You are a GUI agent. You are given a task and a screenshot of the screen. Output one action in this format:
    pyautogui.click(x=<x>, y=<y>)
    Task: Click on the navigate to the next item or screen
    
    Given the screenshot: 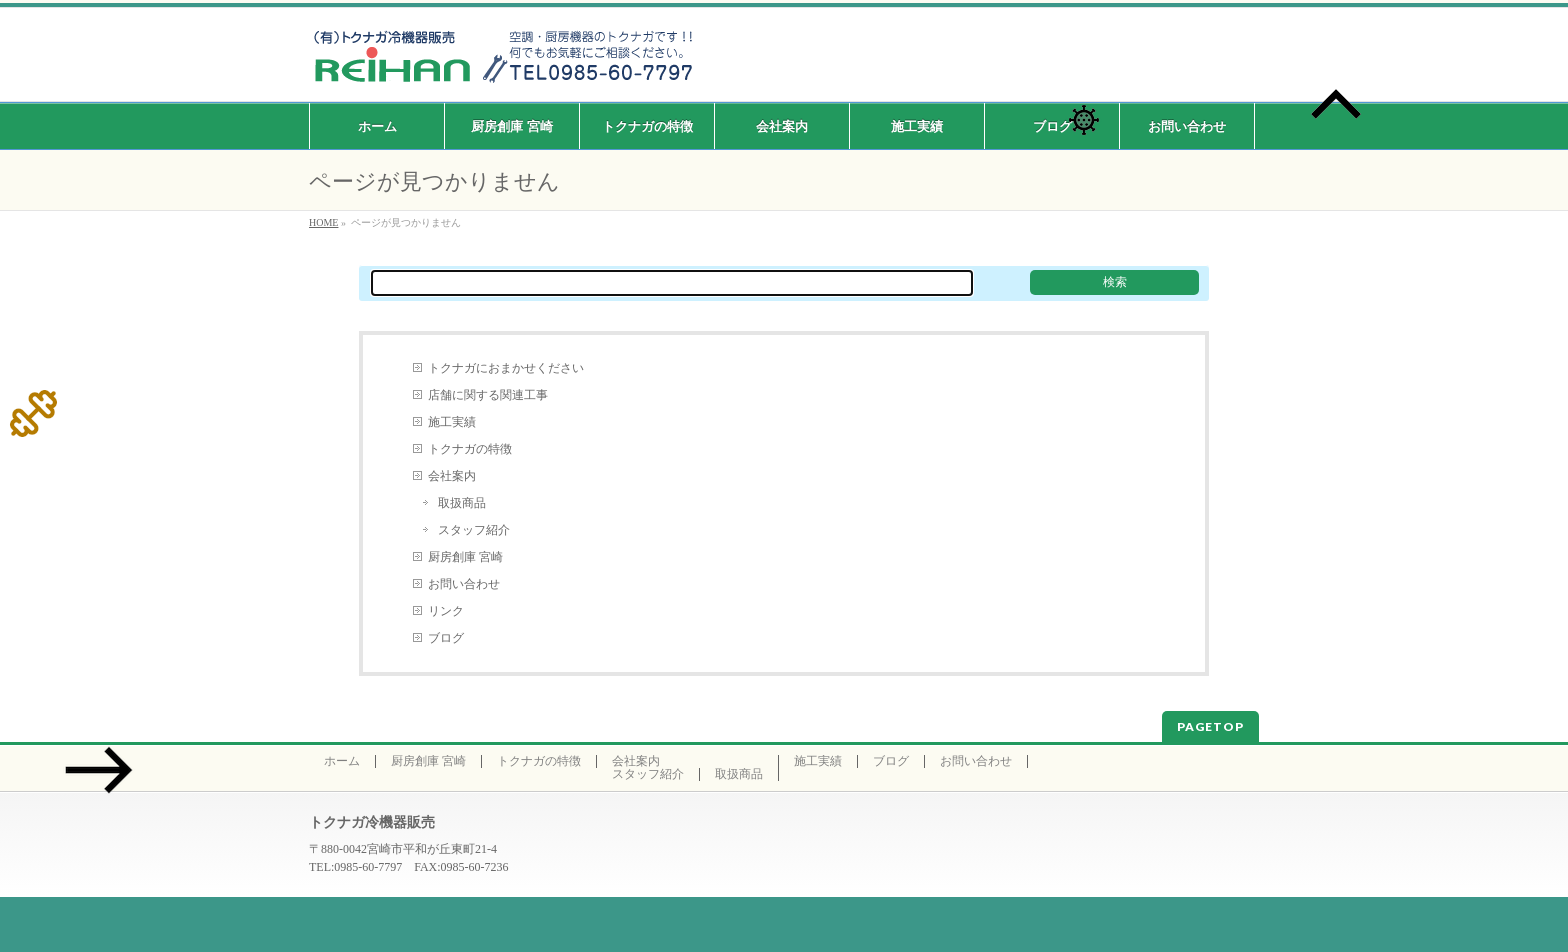 What is the action you would take?
    pyautogui.click(x=99, y=770)
    